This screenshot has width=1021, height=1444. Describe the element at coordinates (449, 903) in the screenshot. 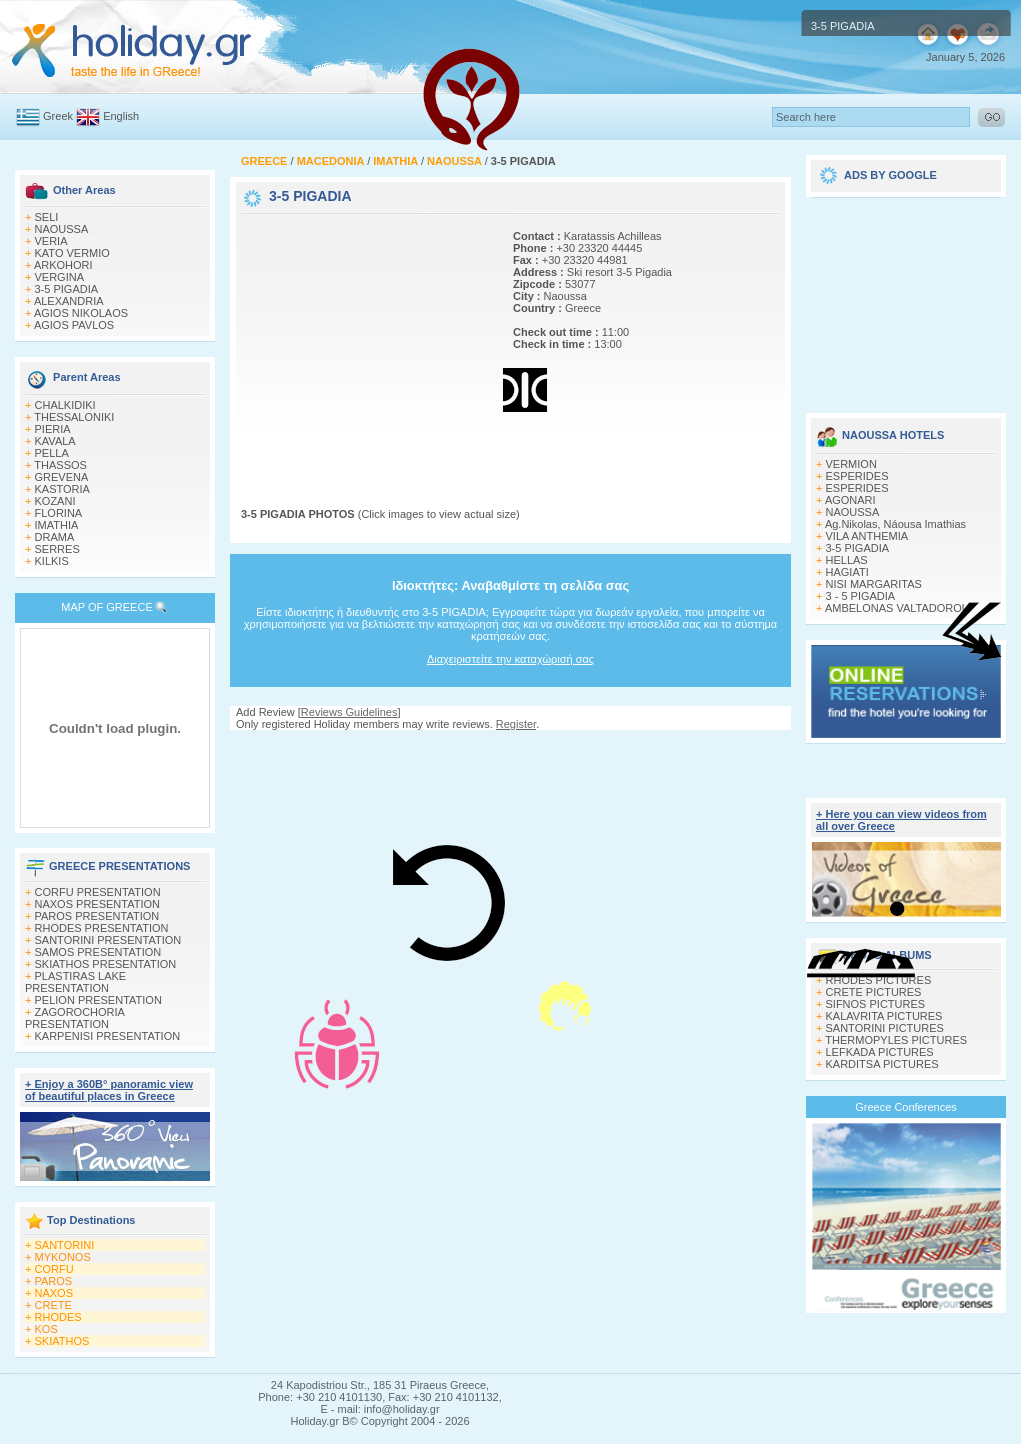

I see `undo last action` at that location.